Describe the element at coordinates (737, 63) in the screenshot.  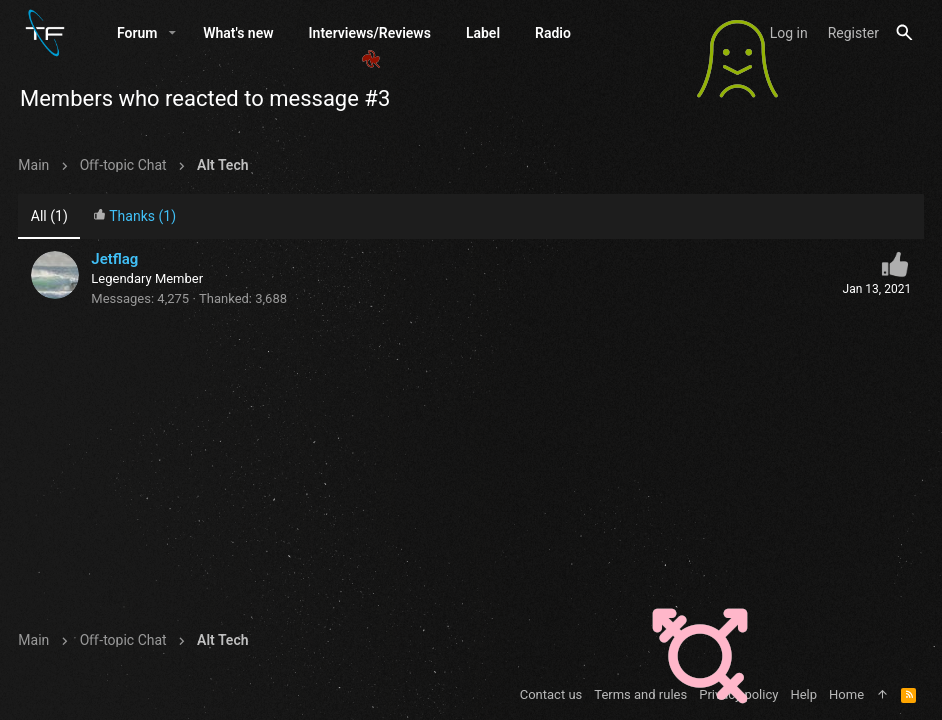
I see `indicates linux operating system compatibility` at that location.